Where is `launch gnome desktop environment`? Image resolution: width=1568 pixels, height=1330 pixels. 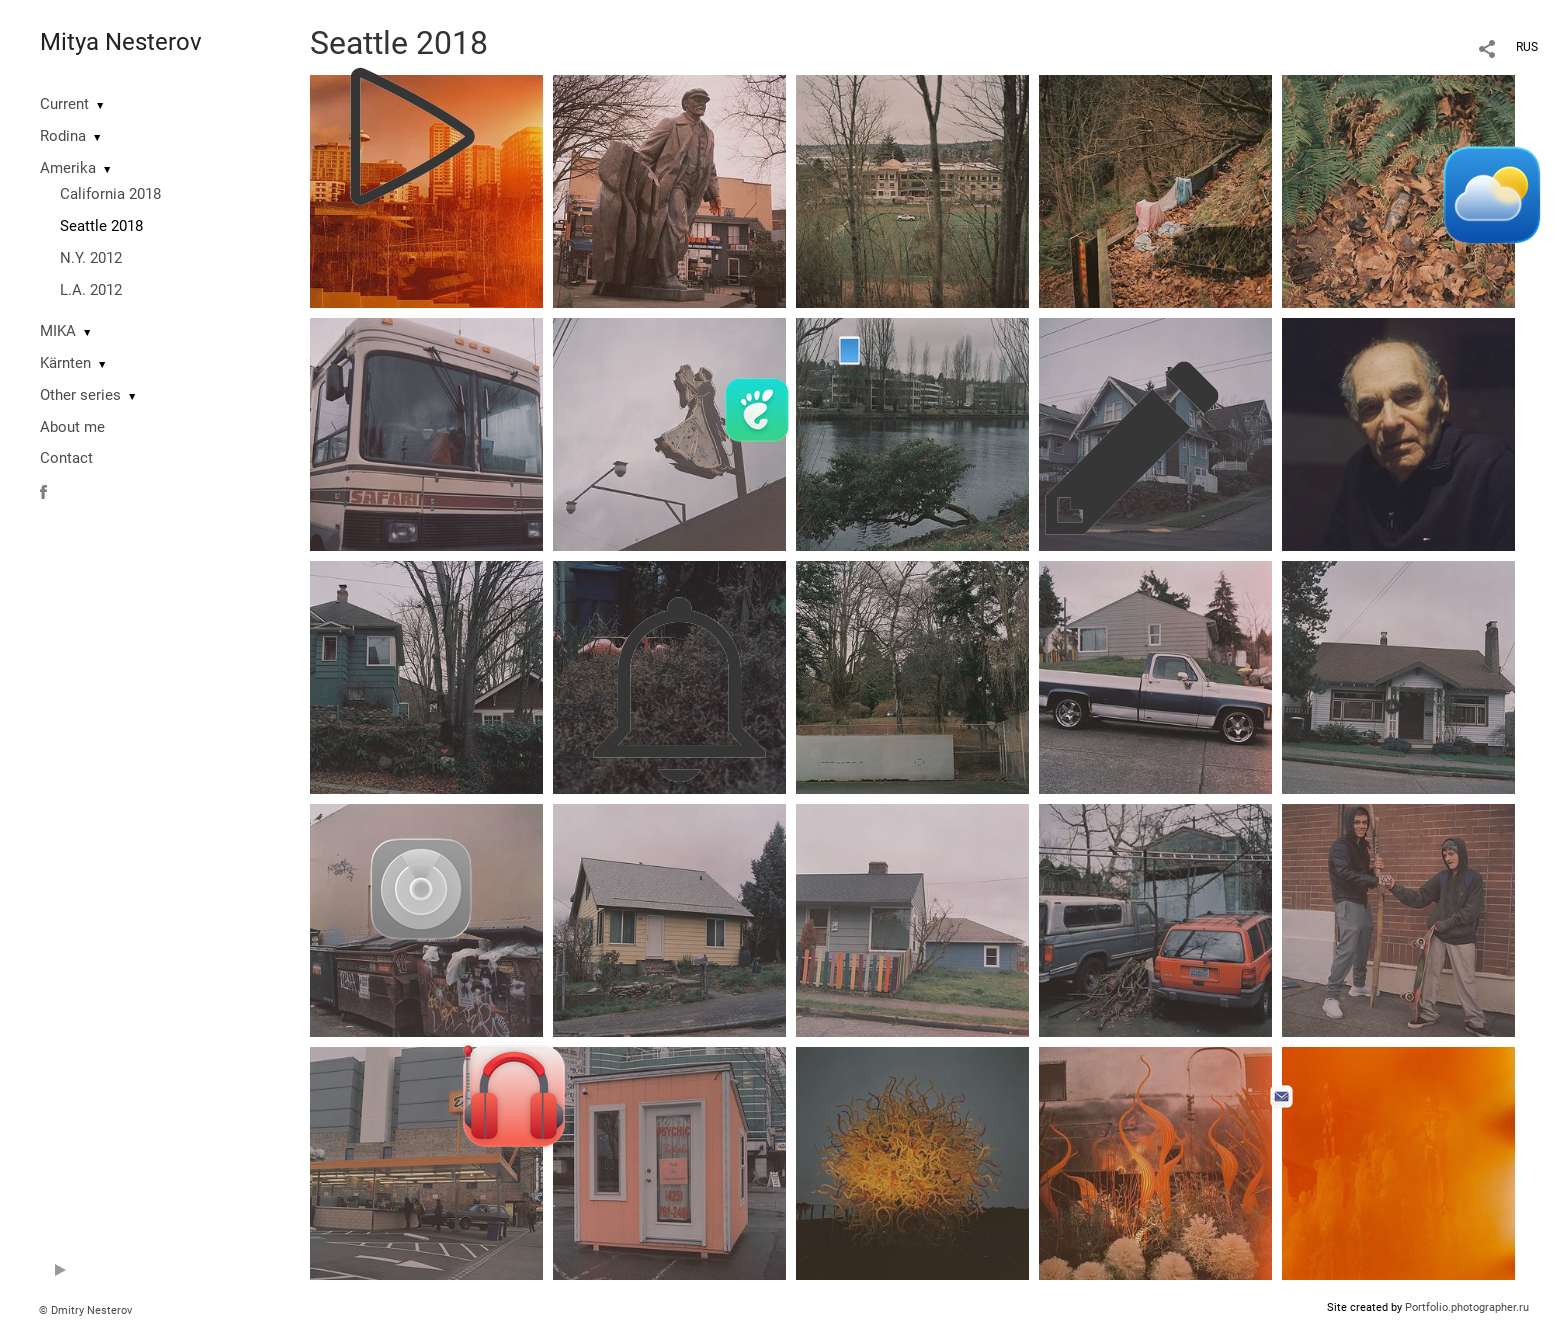 launch gnome desktop environment is located at coordinates (757, 410).